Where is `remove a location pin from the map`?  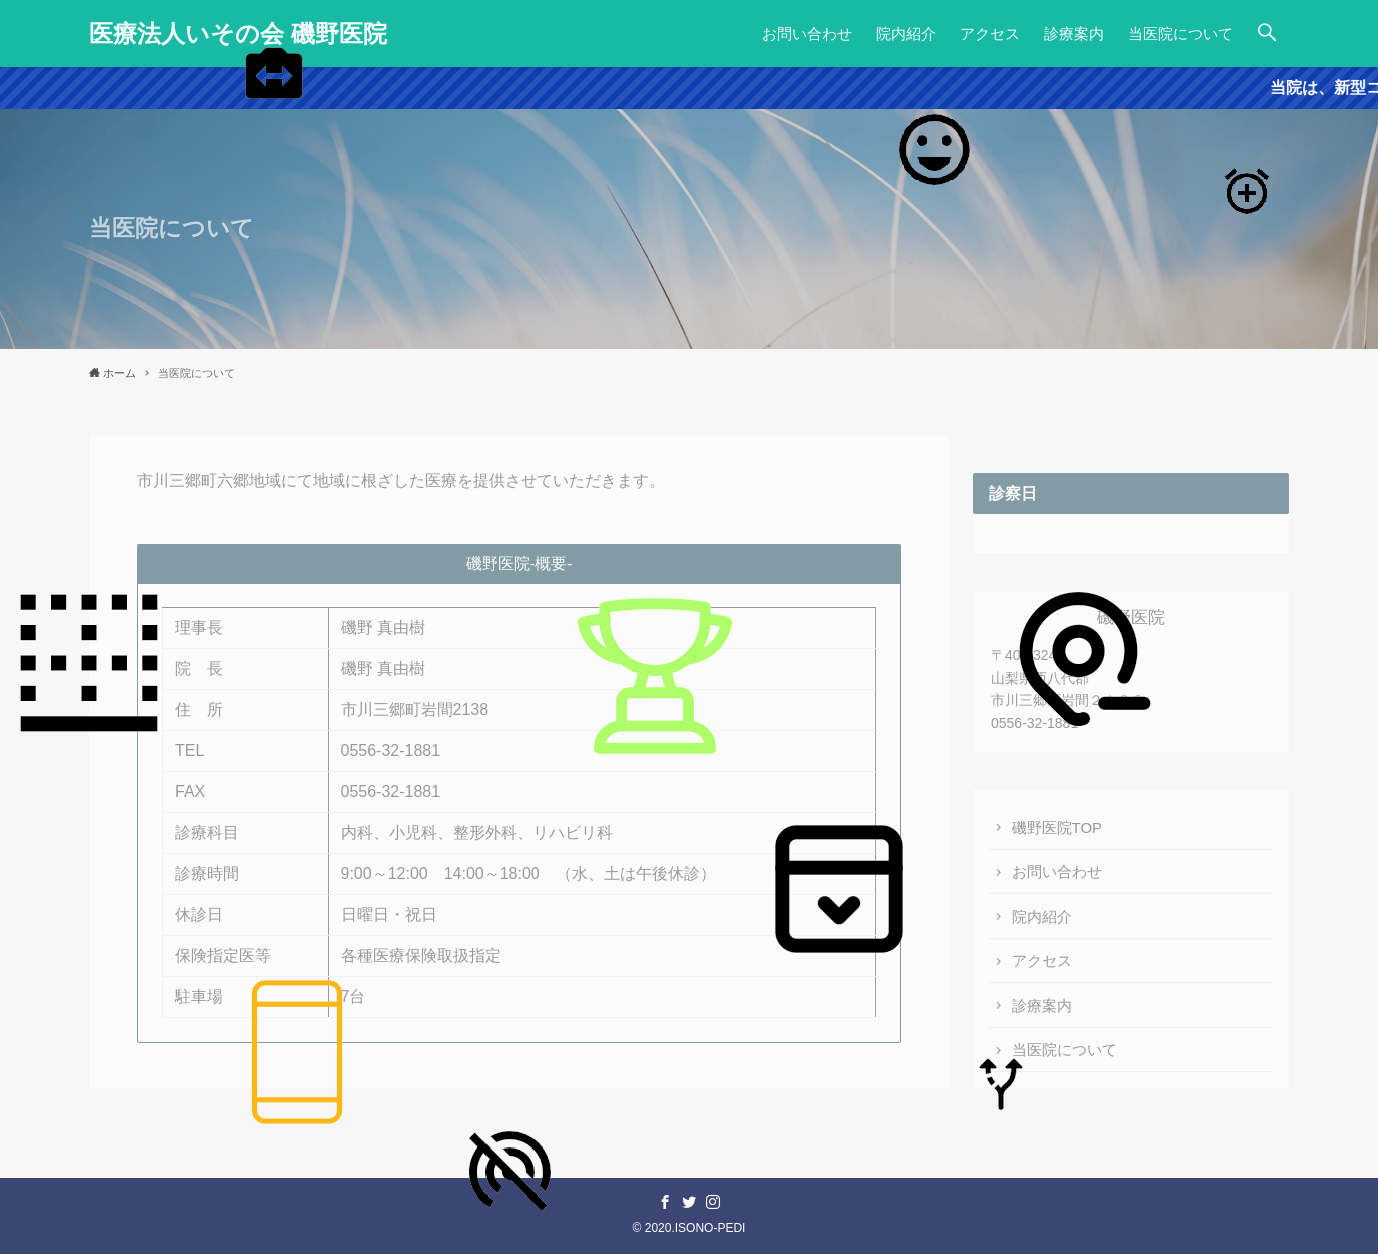 remove a location pin from the map is located at coordinates (1078, 657).